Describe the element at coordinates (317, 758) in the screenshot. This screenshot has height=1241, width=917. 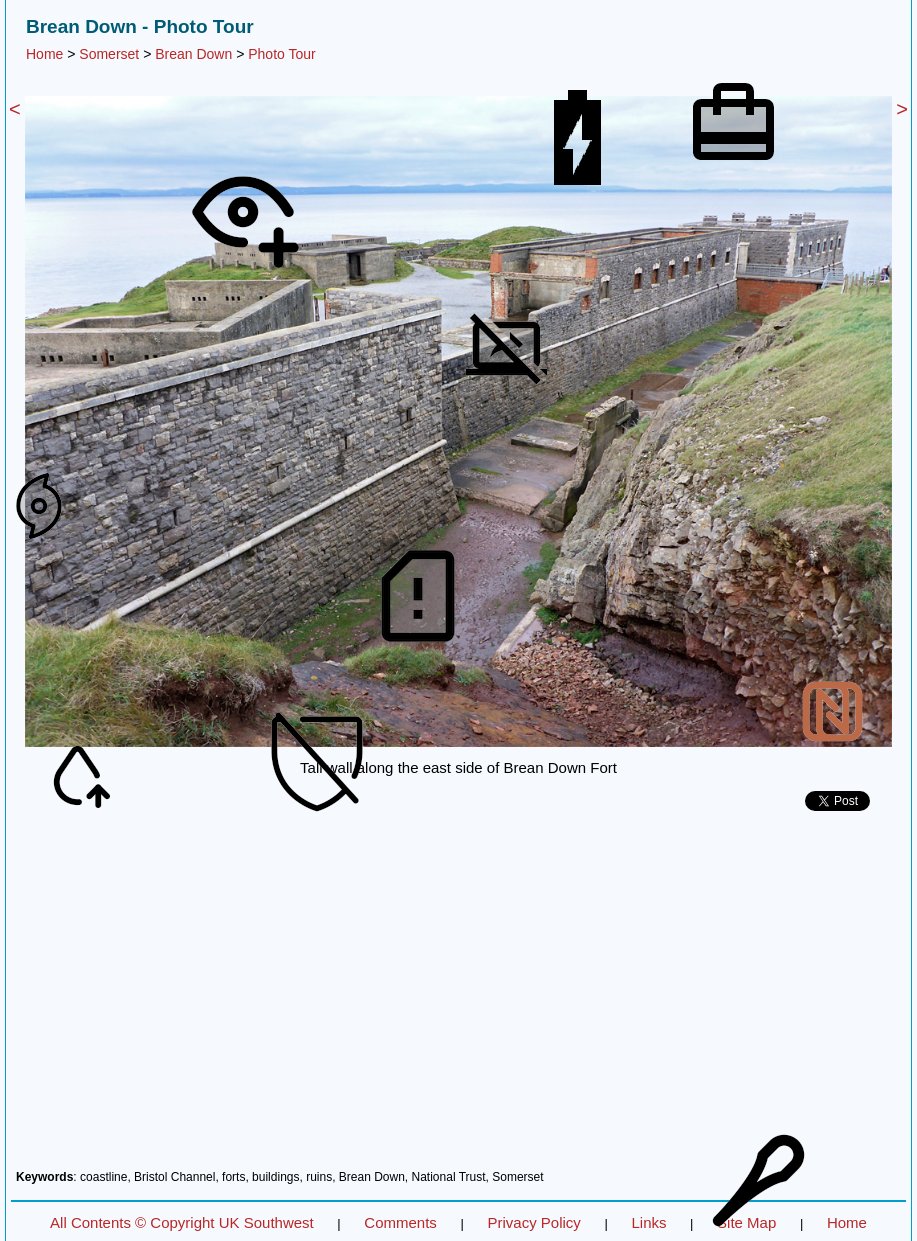
I see `indicates disabled or inactive protection` at that location.